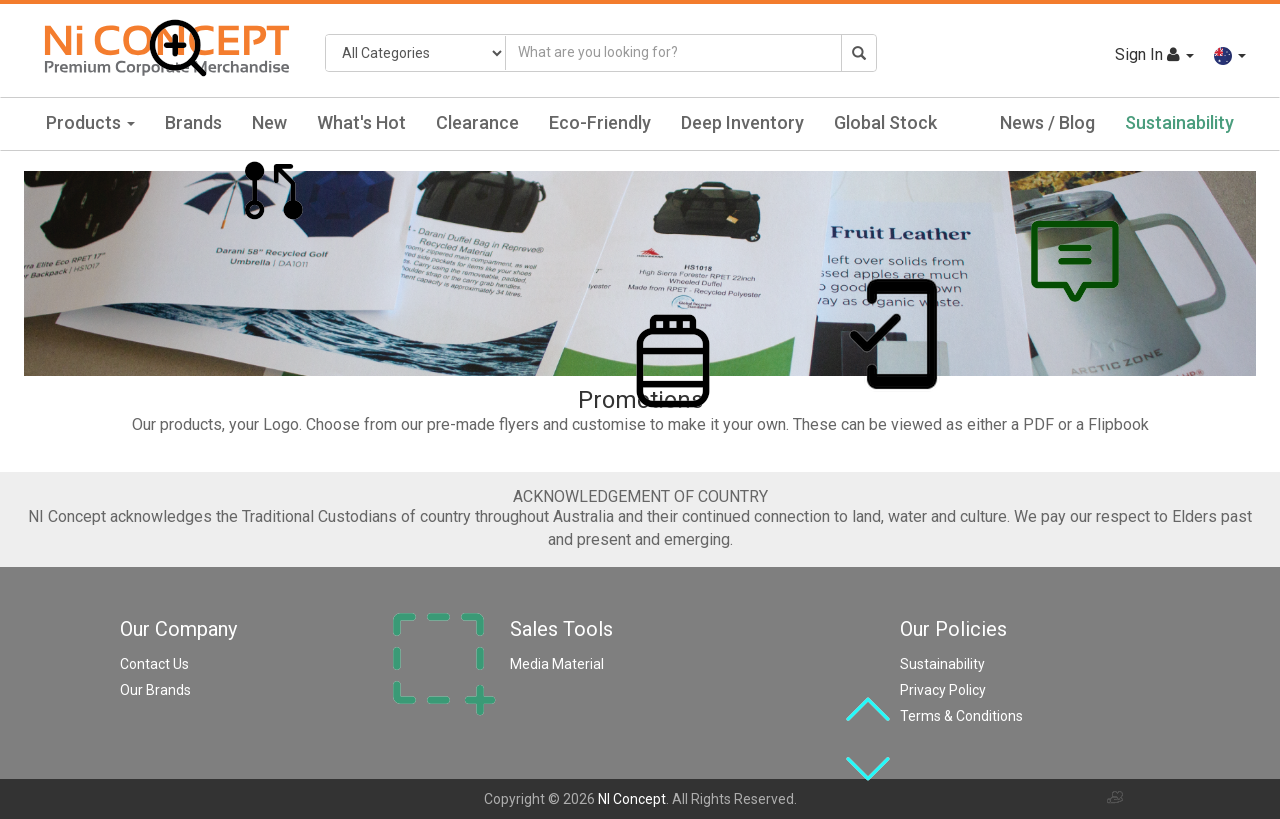 Image resolution: width=1280 pixels, height=819 pixels. What do you see at coordinates (892, 334) in the screenshot?
I see `indicates mobile-friendly or responsive design` at bounding box center [892, 334].